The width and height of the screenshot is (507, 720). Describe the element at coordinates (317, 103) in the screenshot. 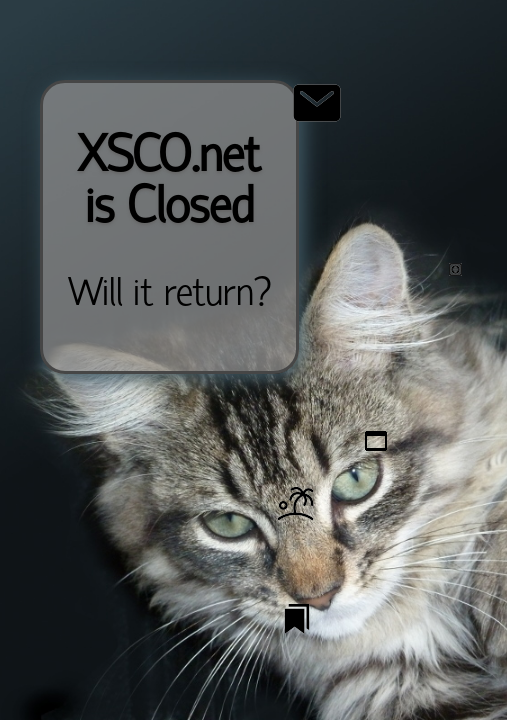

I see `open your email inbox` at that location.